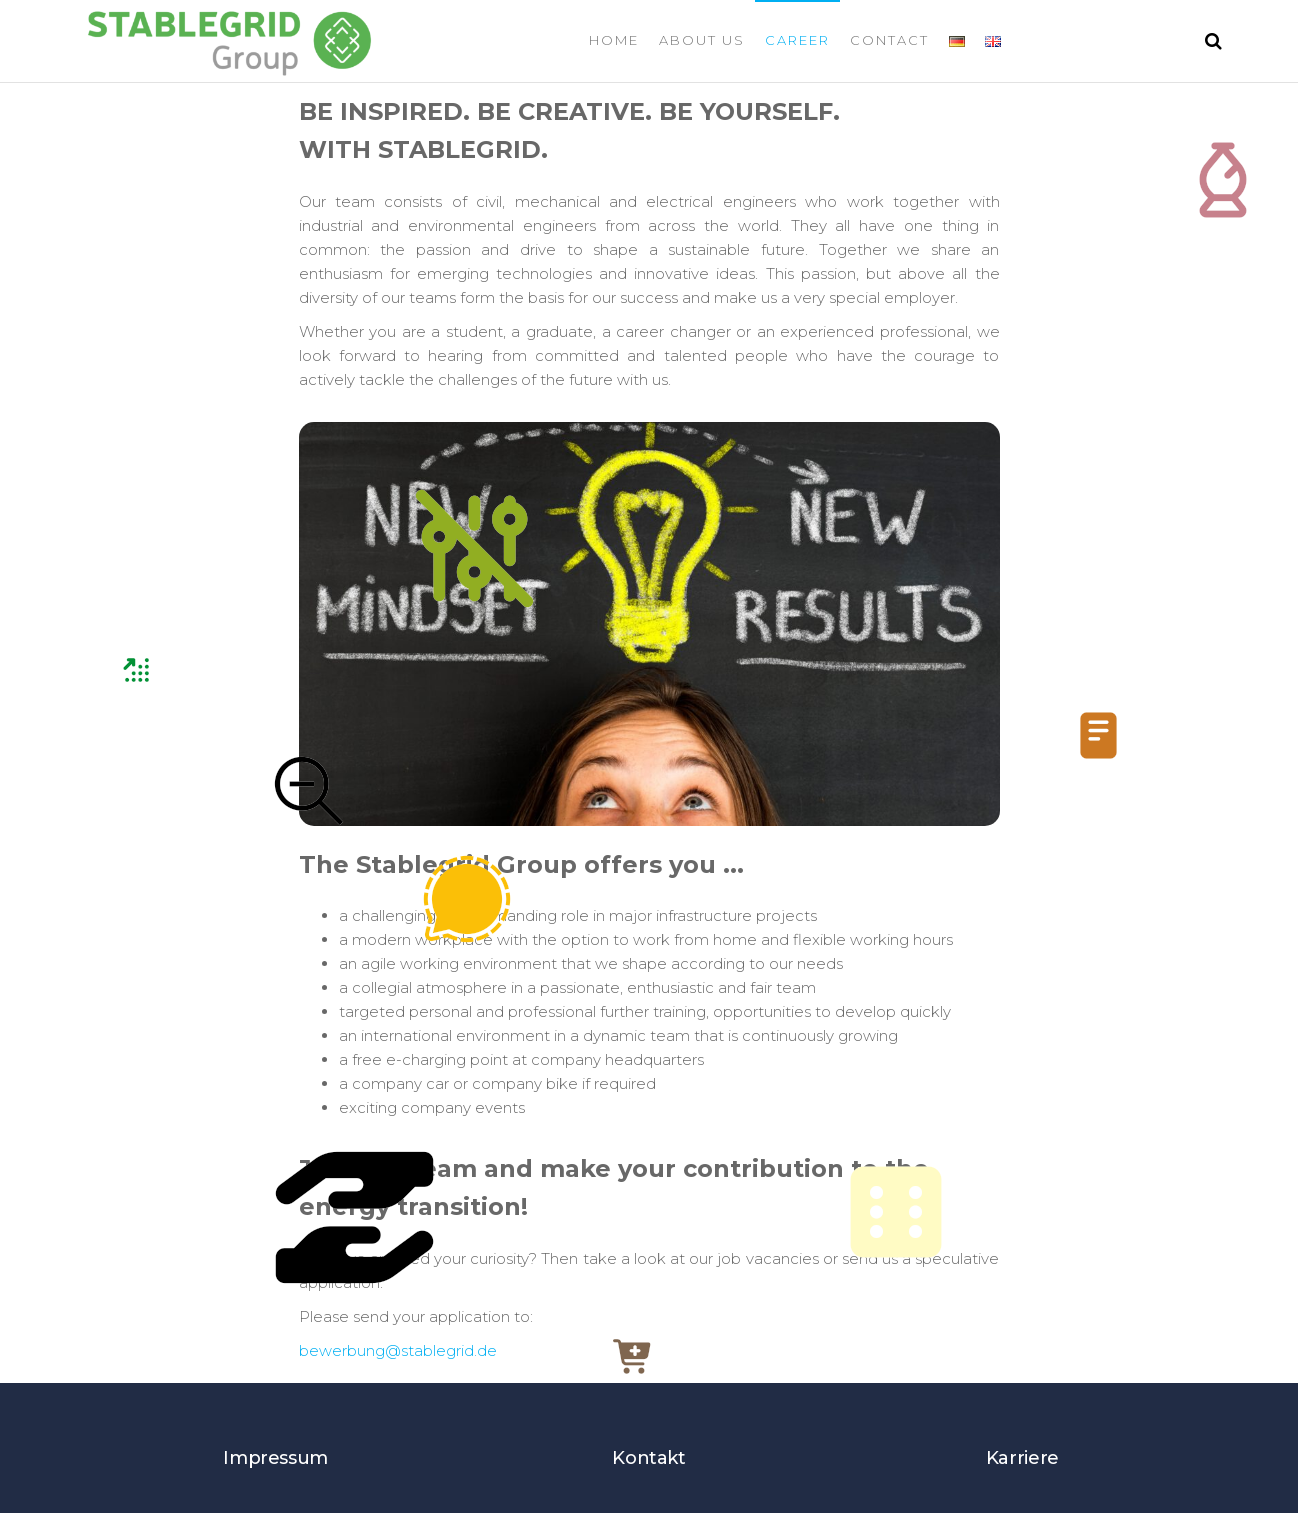  Describe the element at coordinates (309, 791) in the screenshot. I see `zoom out to see more content` at that location.